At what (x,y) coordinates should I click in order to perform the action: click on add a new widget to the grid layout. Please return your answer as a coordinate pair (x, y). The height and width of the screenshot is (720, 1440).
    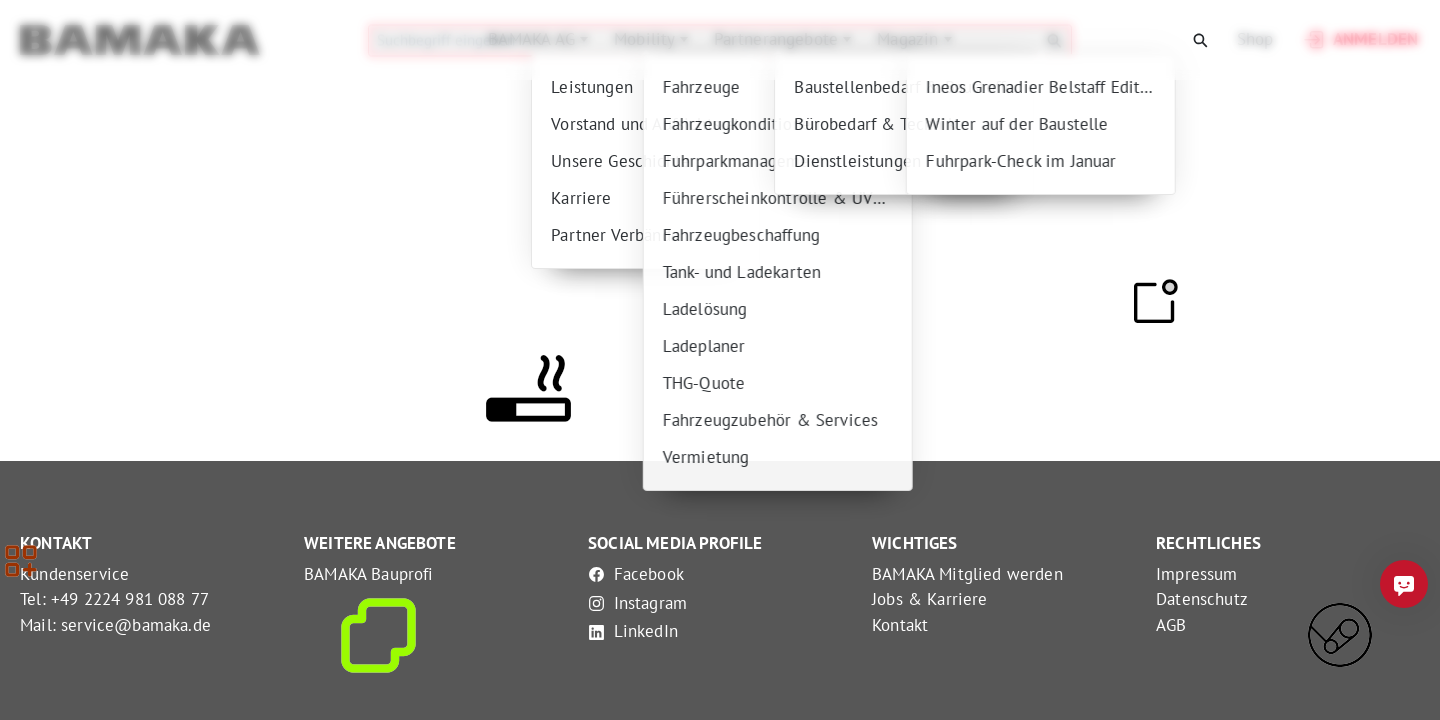
    Looking at the image, I should click on (21, 561).